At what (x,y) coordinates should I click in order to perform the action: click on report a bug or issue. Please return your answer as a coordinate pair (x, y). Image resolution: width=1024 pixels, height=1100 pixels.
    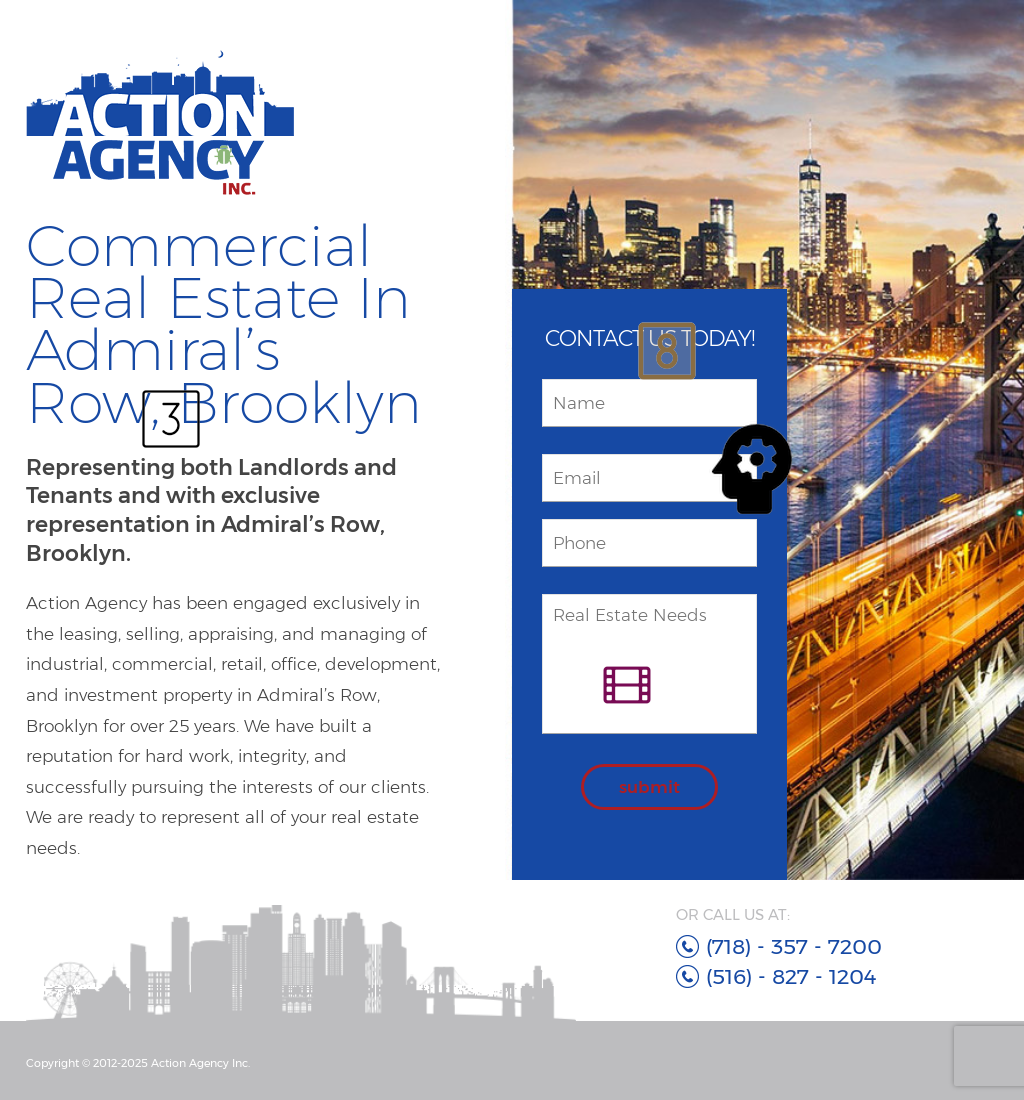
    Looking at the image, I should click on (224, 155).